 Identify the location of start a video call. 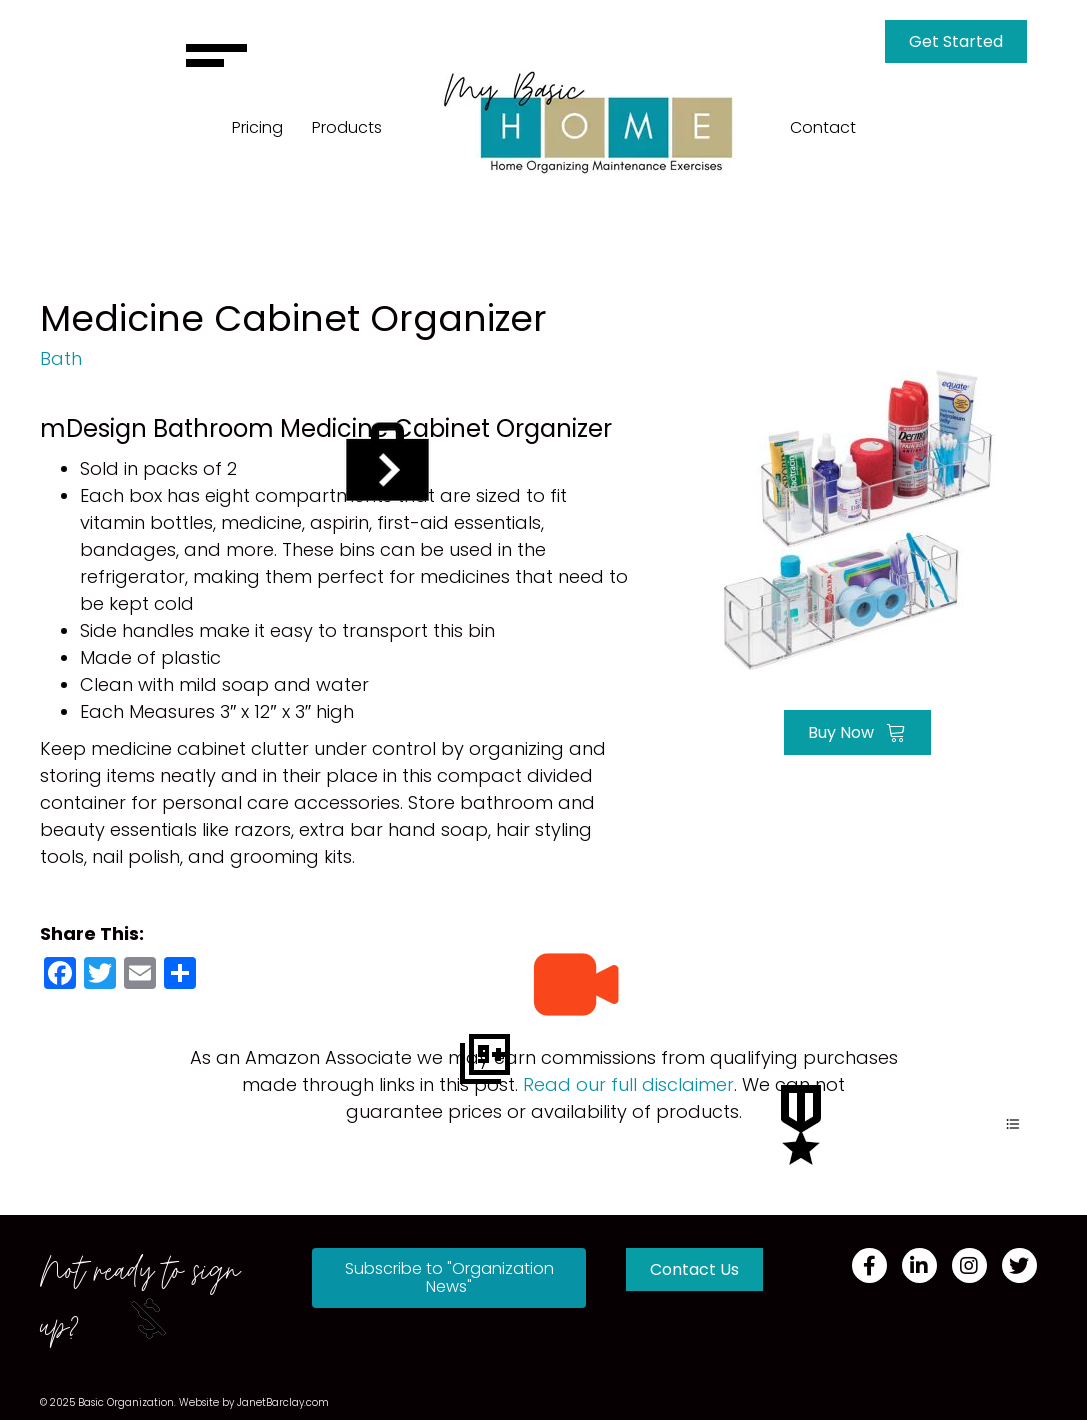
(578, 984).